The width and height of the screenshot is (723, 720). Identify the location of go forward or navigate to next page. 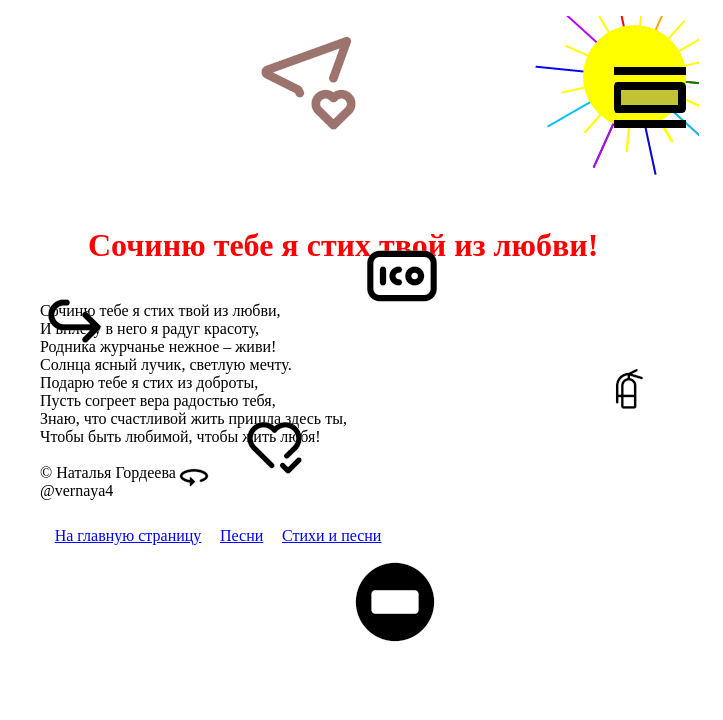
(76, 318).